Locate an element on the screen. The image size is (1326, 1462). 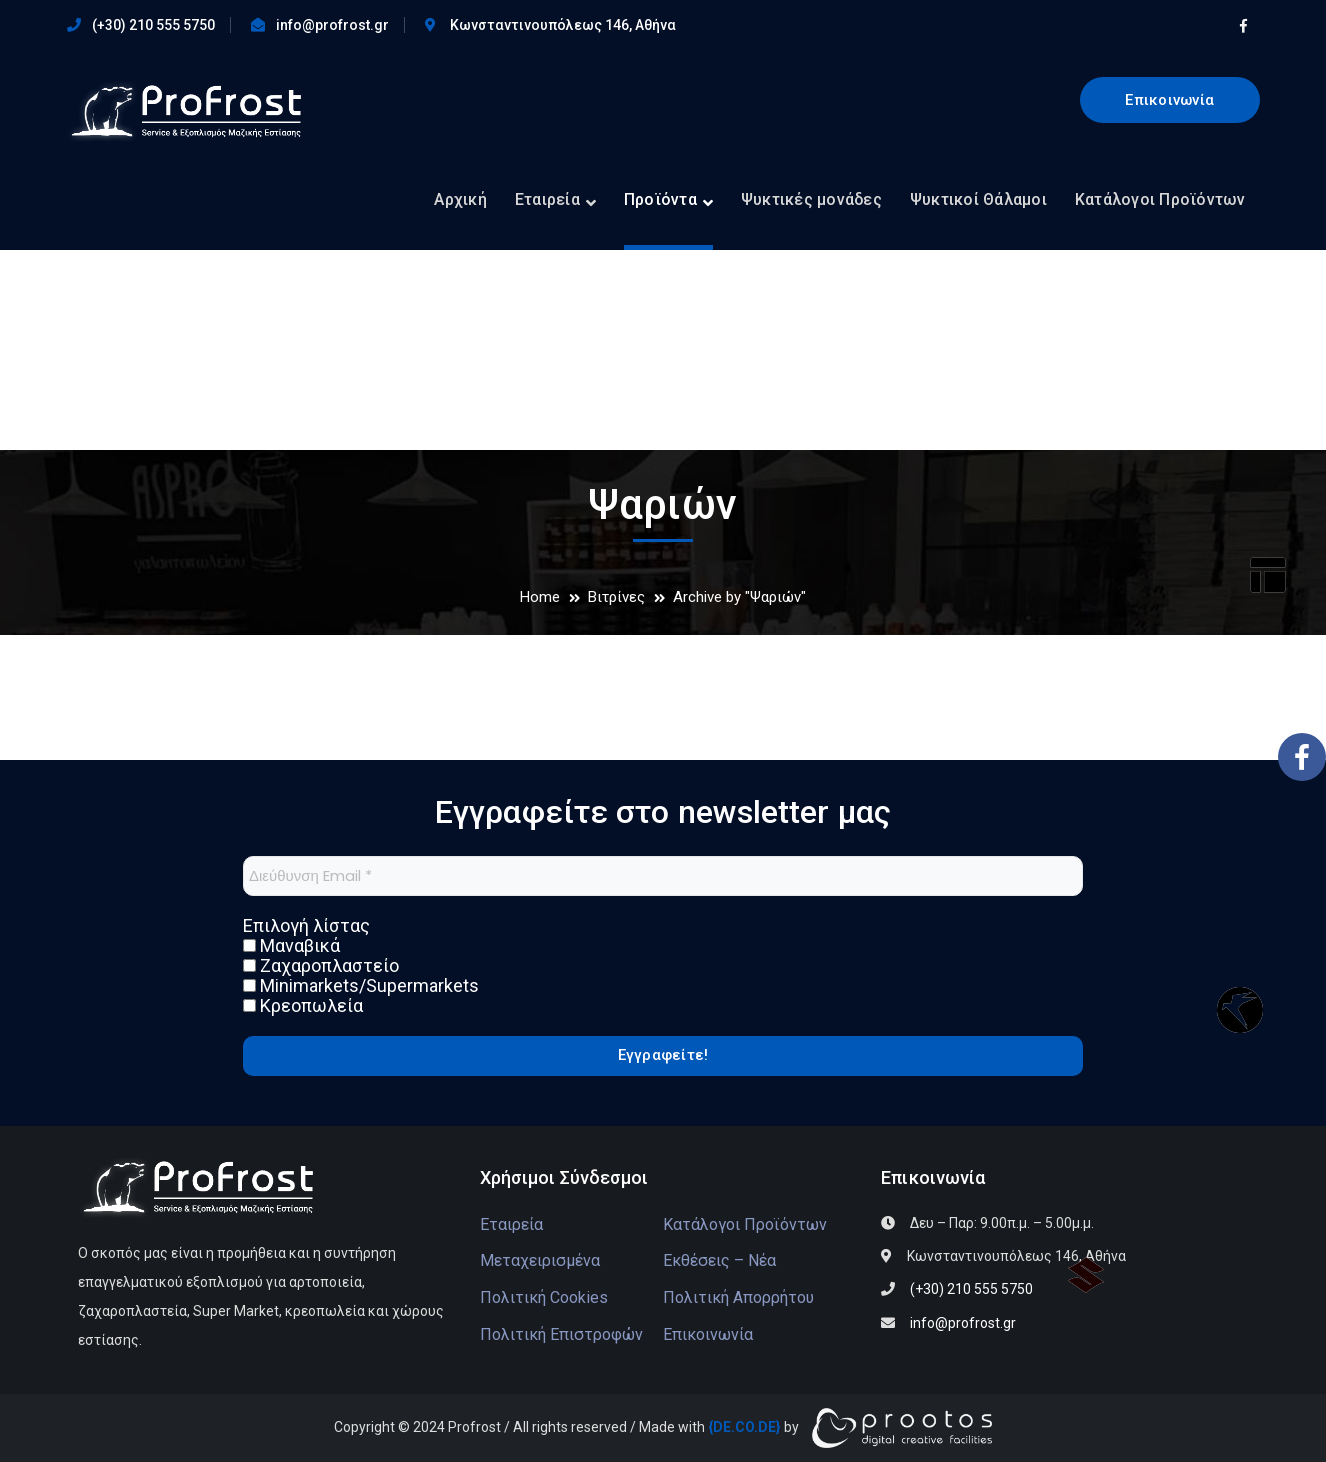
switch to header and sidebar layout view is located at coordinates (1268, 575).